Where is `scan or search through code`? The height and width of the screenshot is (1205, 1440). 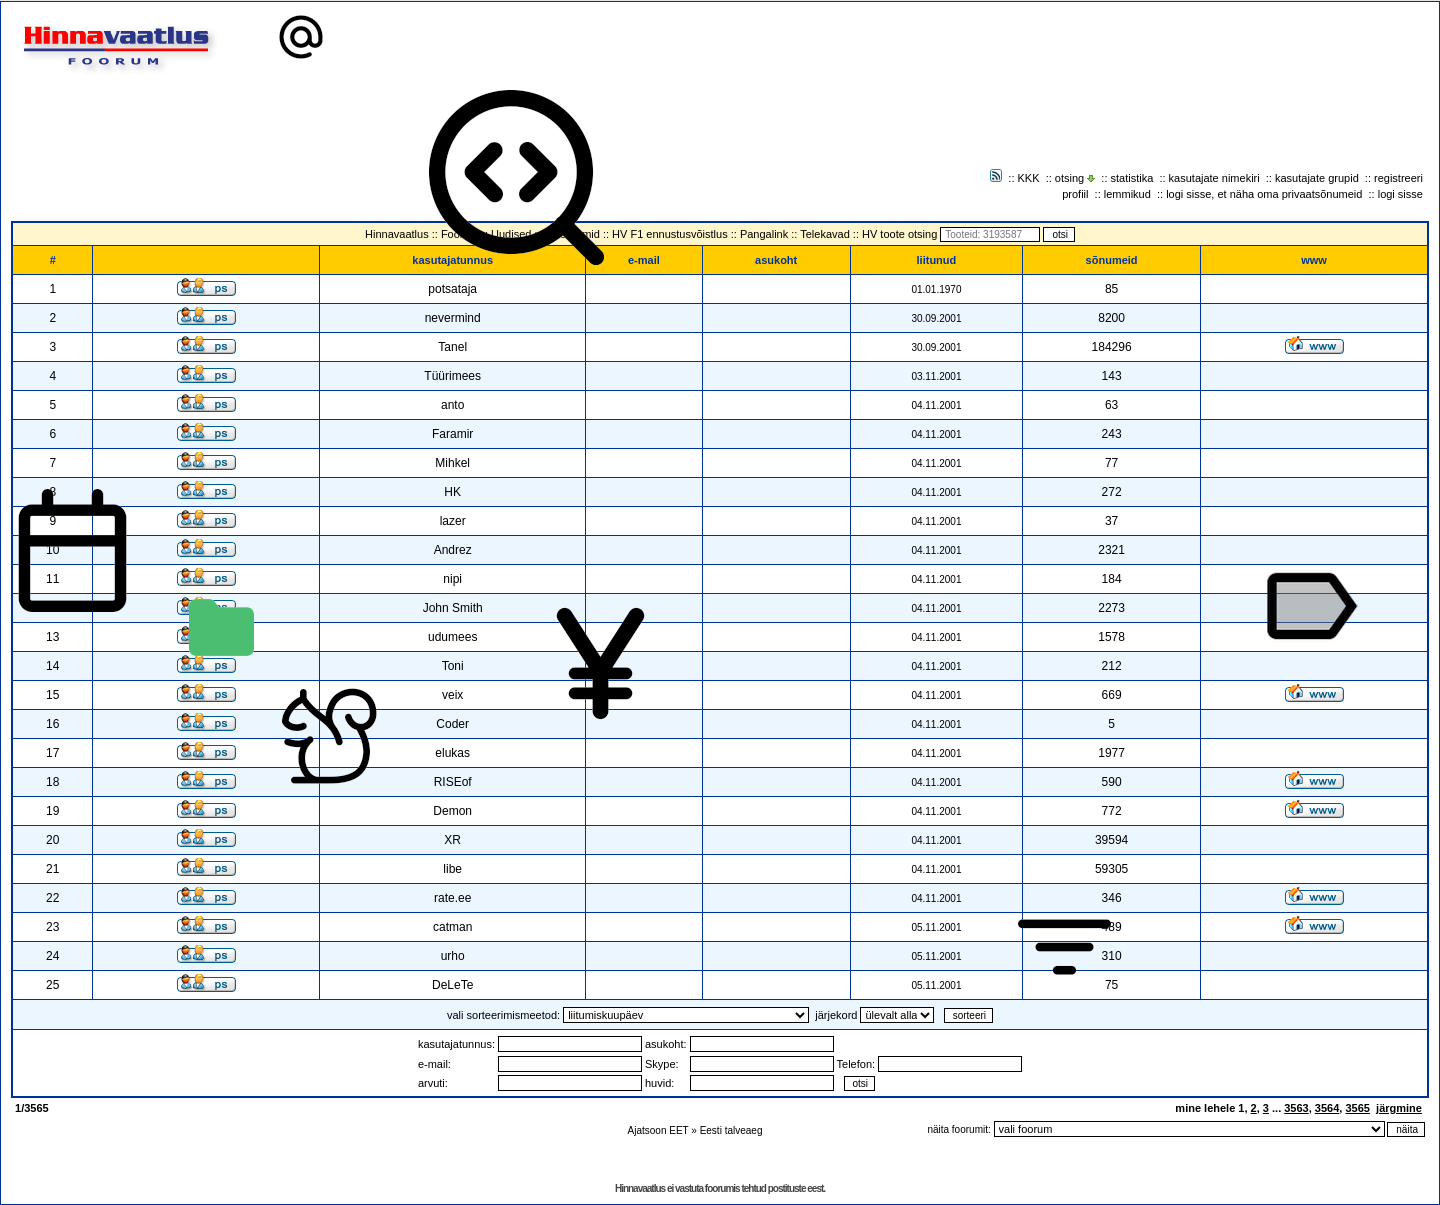
scan or search through code is located at coordinates (516, 177).